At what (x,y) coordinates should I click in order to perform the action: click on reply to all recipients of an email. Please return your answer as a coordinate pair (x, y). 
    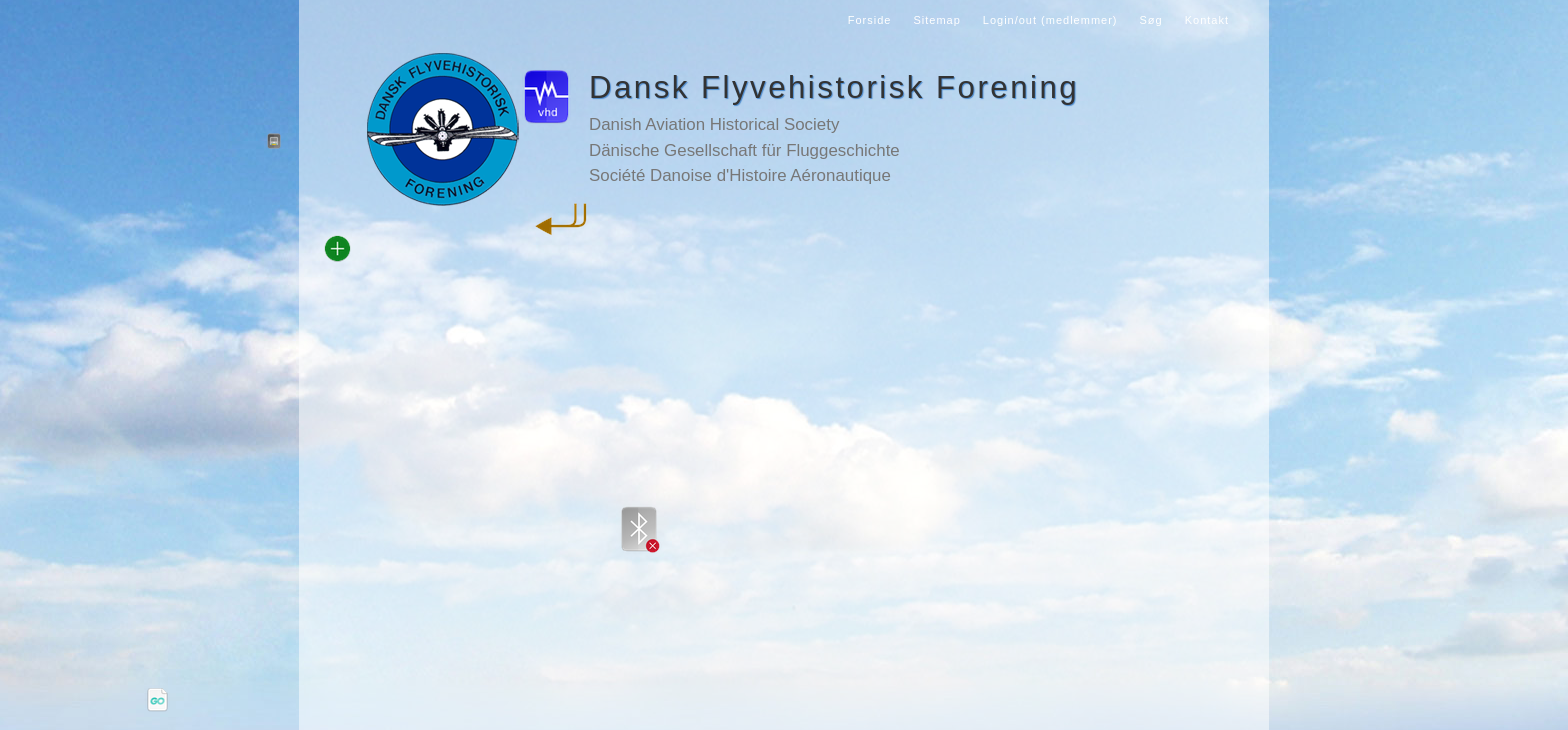
    Looking at the image, I should click on (560, 219).